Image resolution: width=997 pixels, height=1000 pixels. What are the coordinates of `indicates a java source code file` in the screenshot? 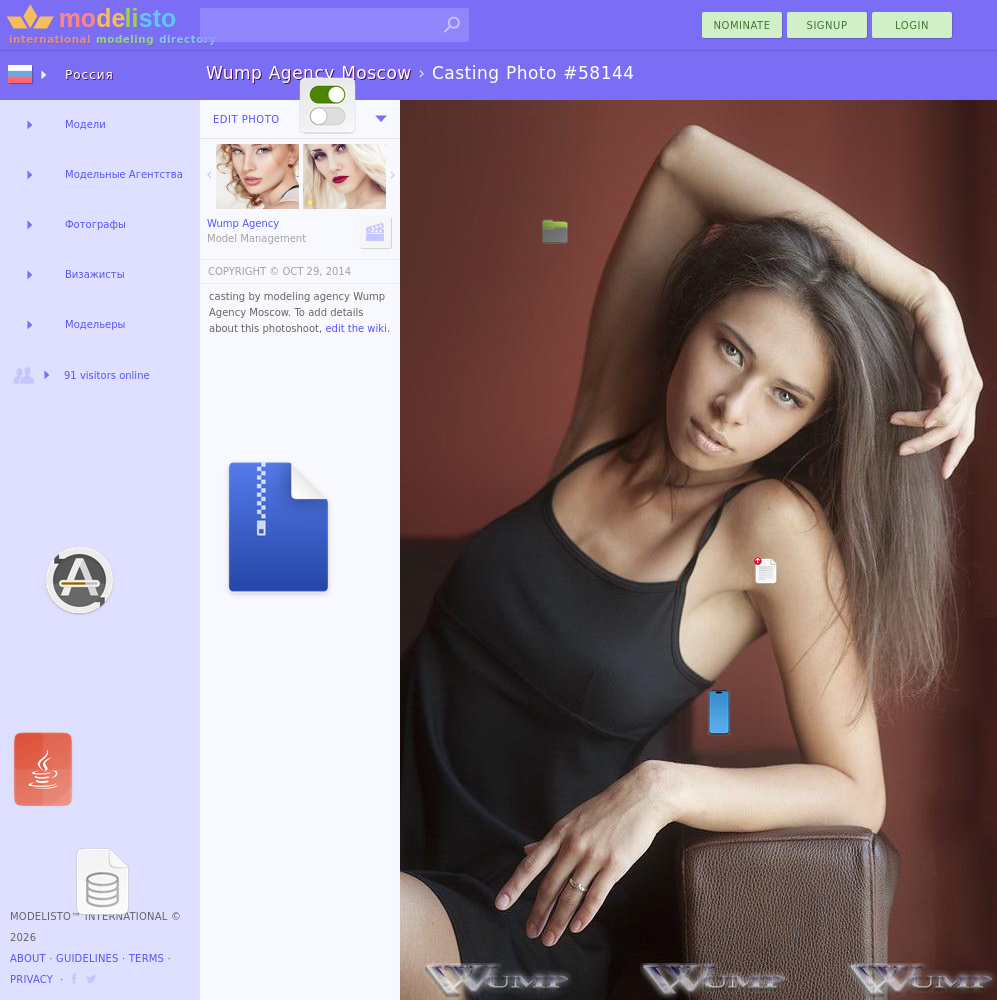 It's located at (43, 769).